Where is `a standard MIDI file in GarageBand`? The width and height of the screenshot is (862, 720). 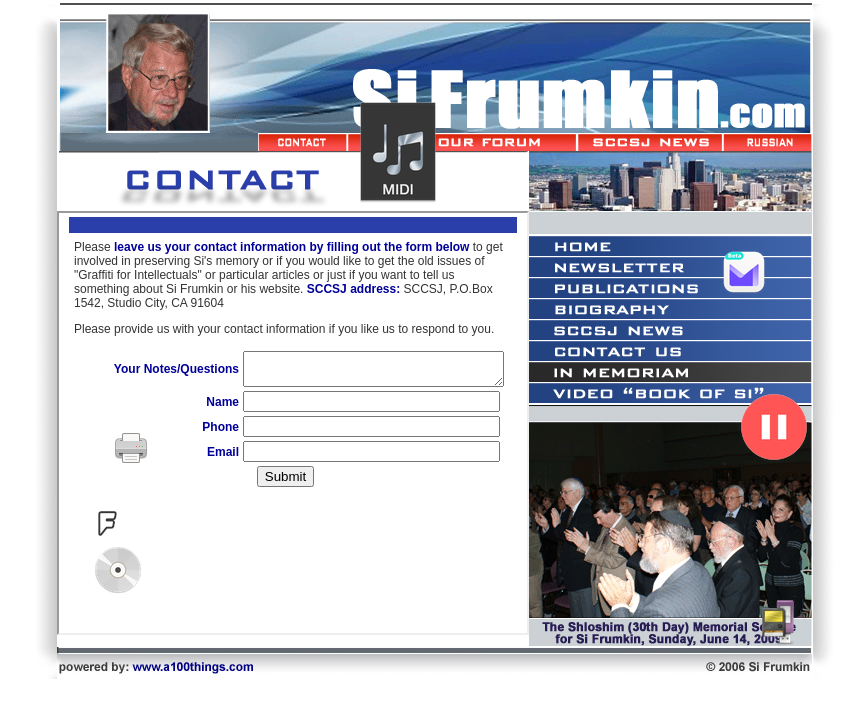
a standard MIDI file in GarageBand is located at coordinates (398, 154).